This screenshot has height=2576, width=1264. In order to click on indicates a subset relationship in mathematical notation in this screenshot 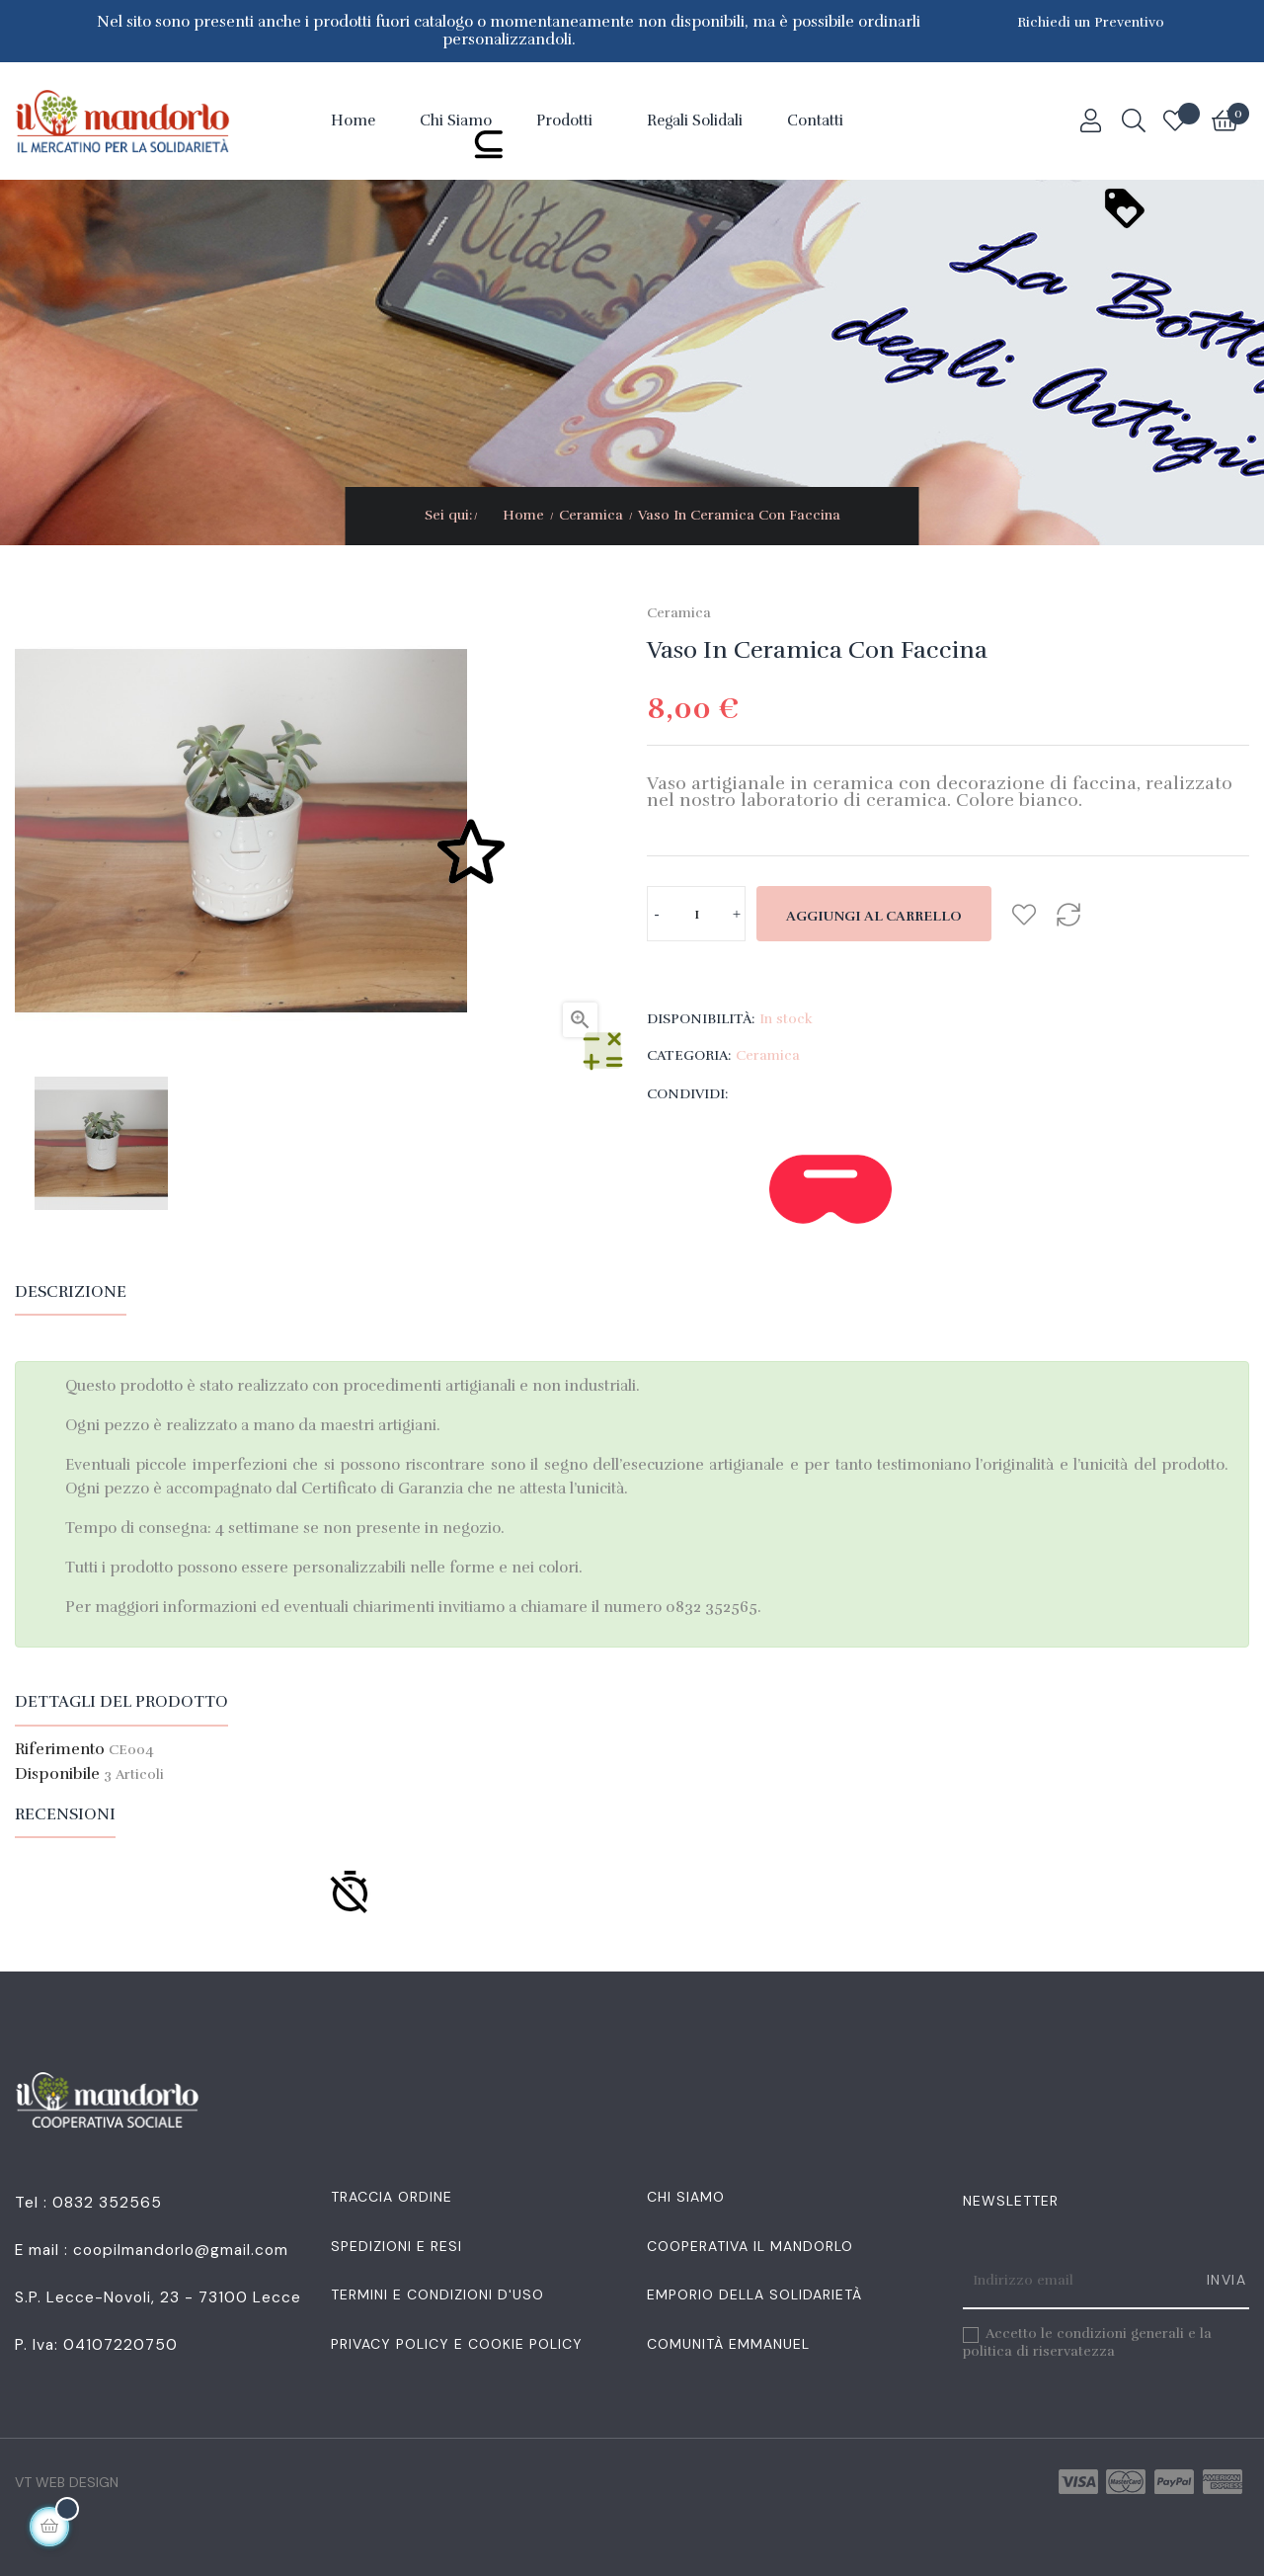, I will do `click(489, 143)`.